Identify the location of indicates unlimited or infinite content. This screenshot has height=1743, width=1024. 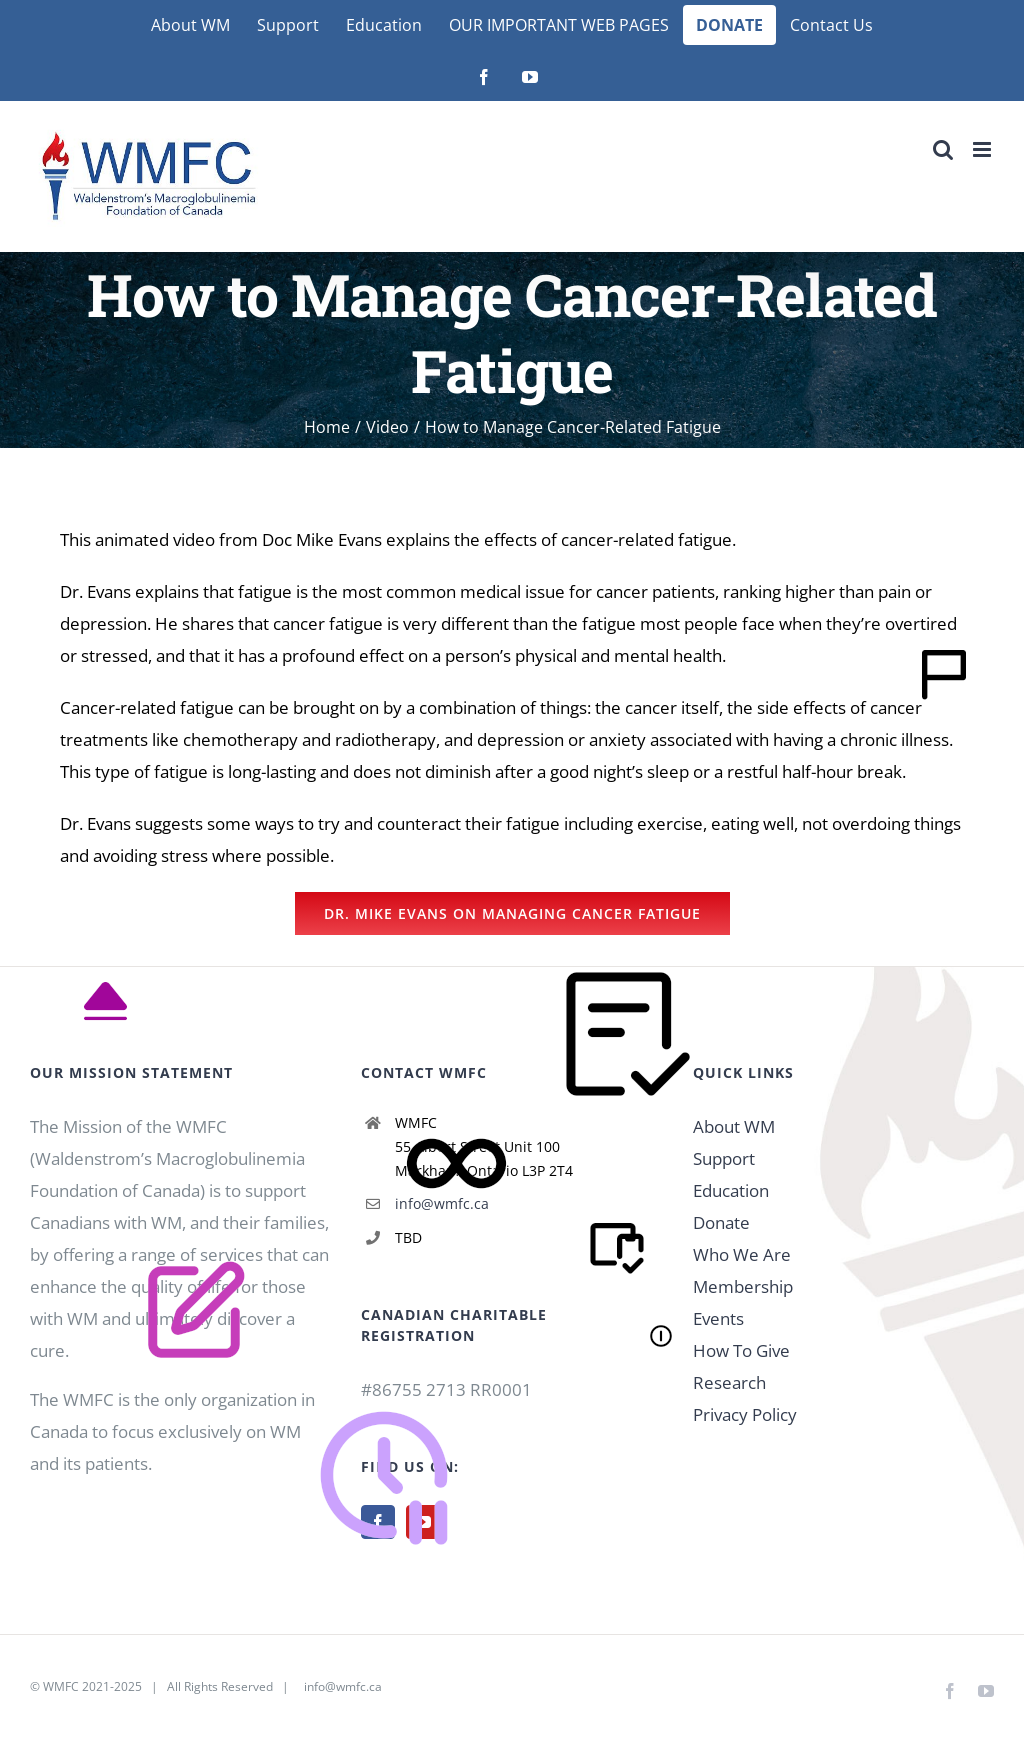
(456, 1163).